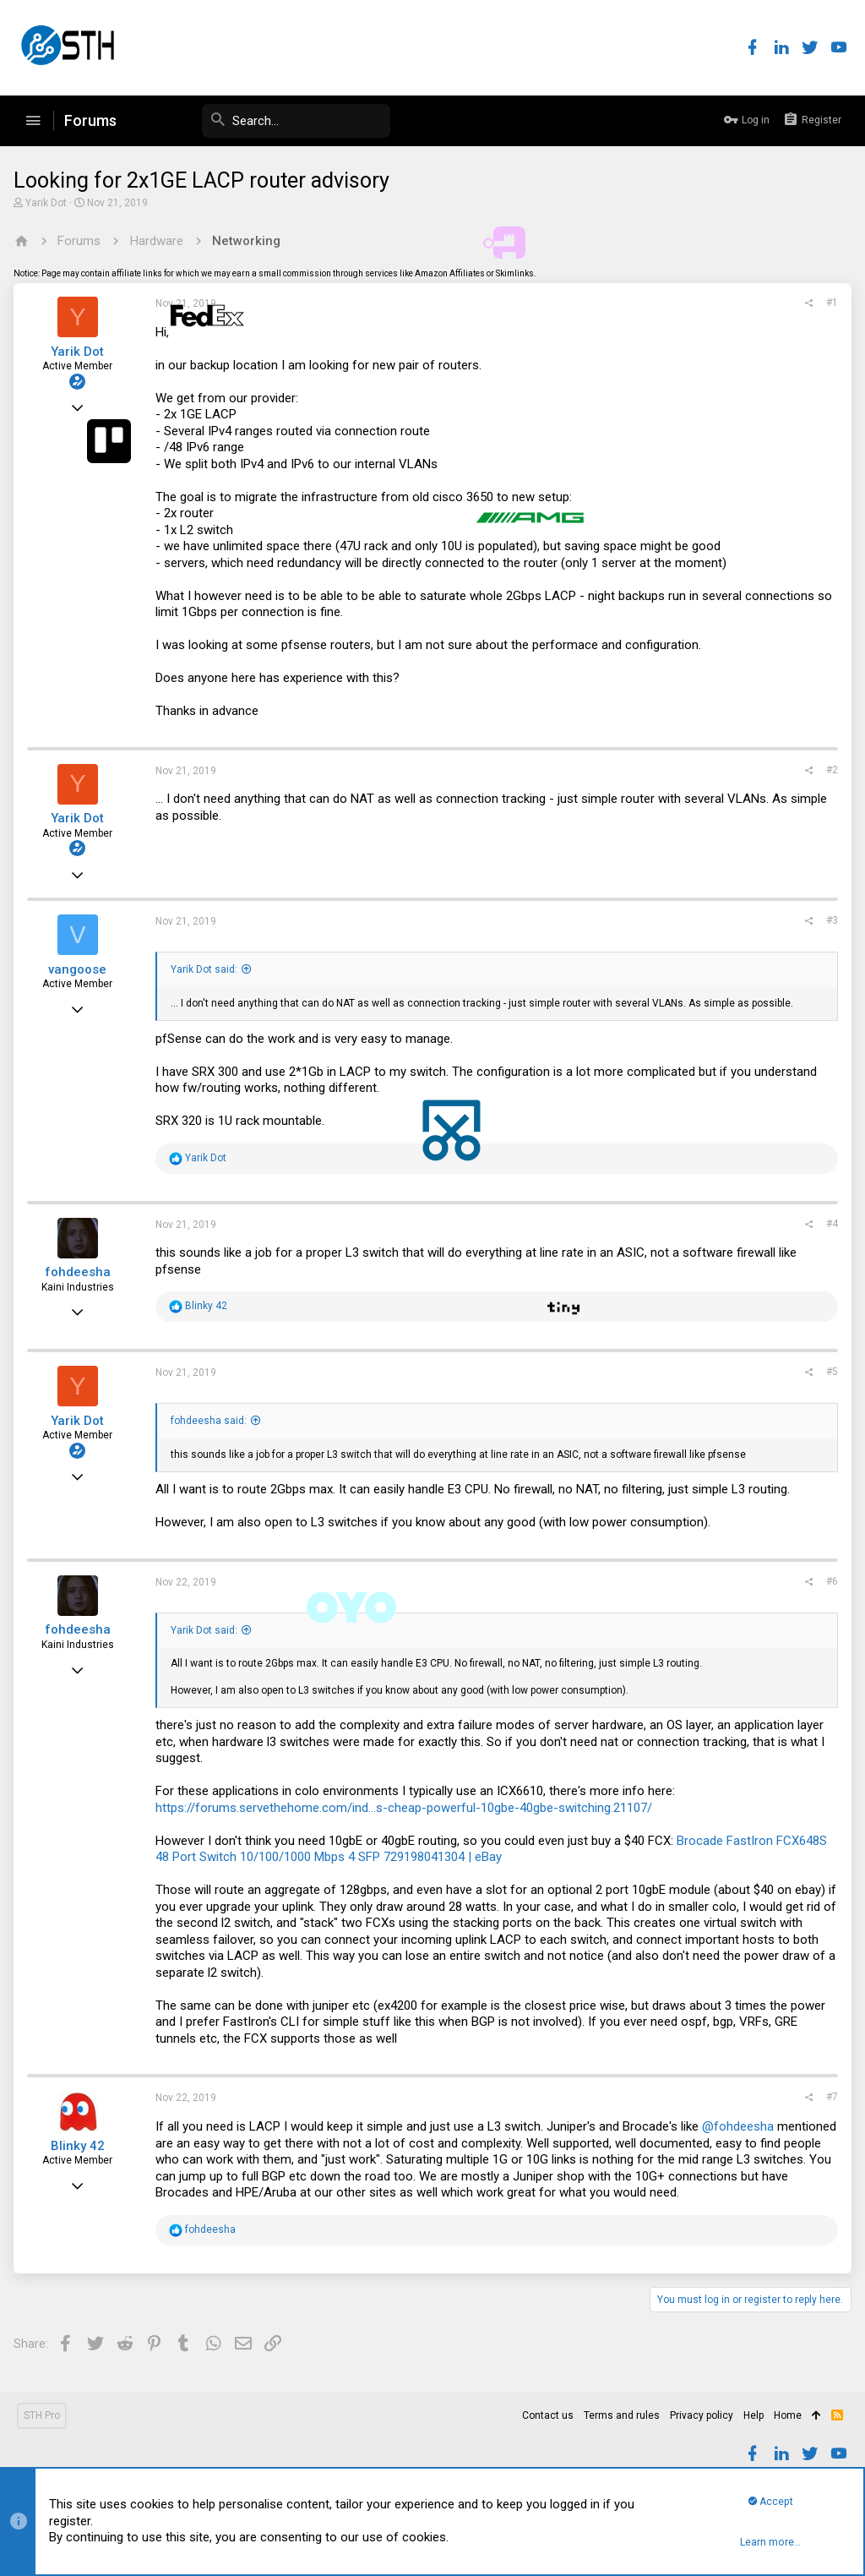 The image size is (865, 2576). Describe the element at coordinates (207, 315) in the screenshot. I see `fedex shipping or delivery services` at that location.